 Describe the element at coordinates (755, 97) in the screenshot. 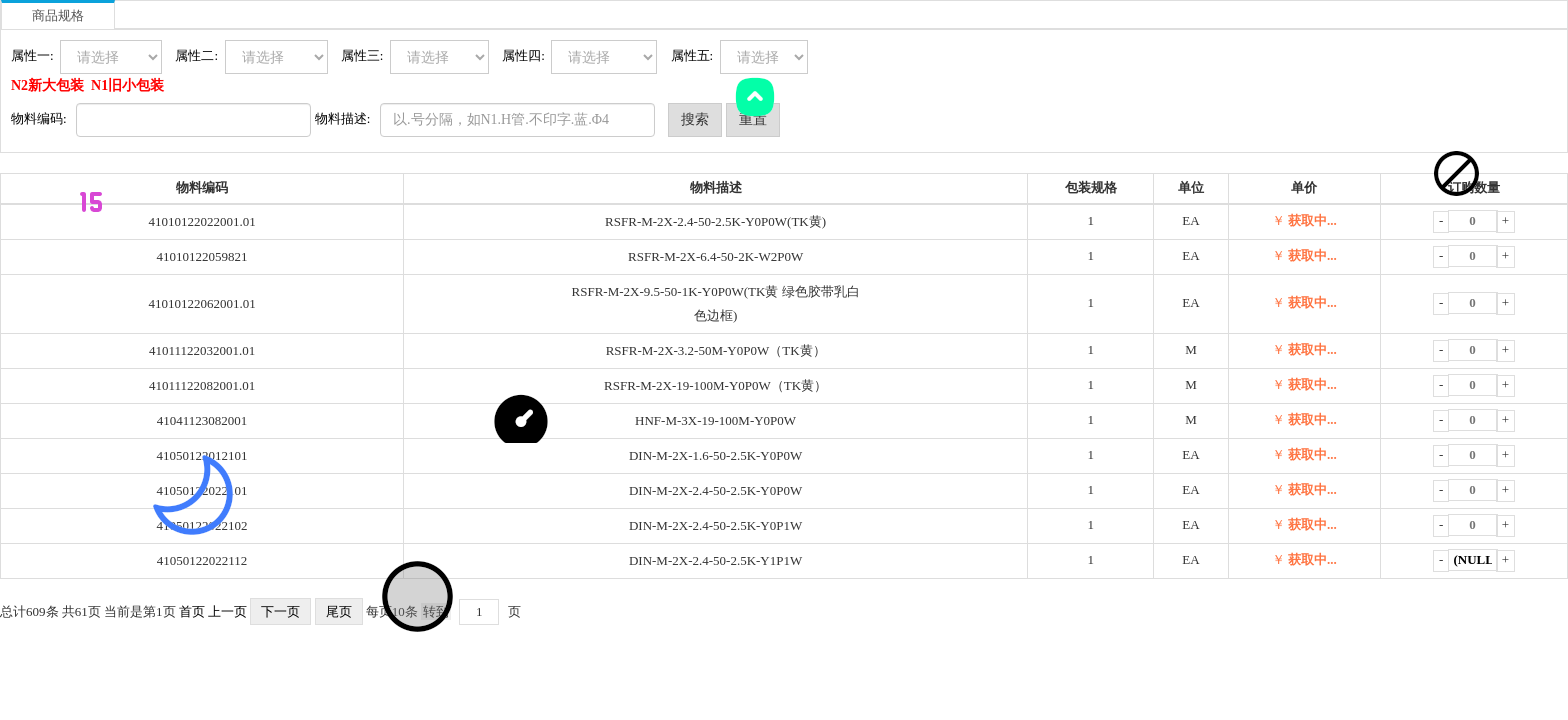

I see `scroll to top of page` at that location.